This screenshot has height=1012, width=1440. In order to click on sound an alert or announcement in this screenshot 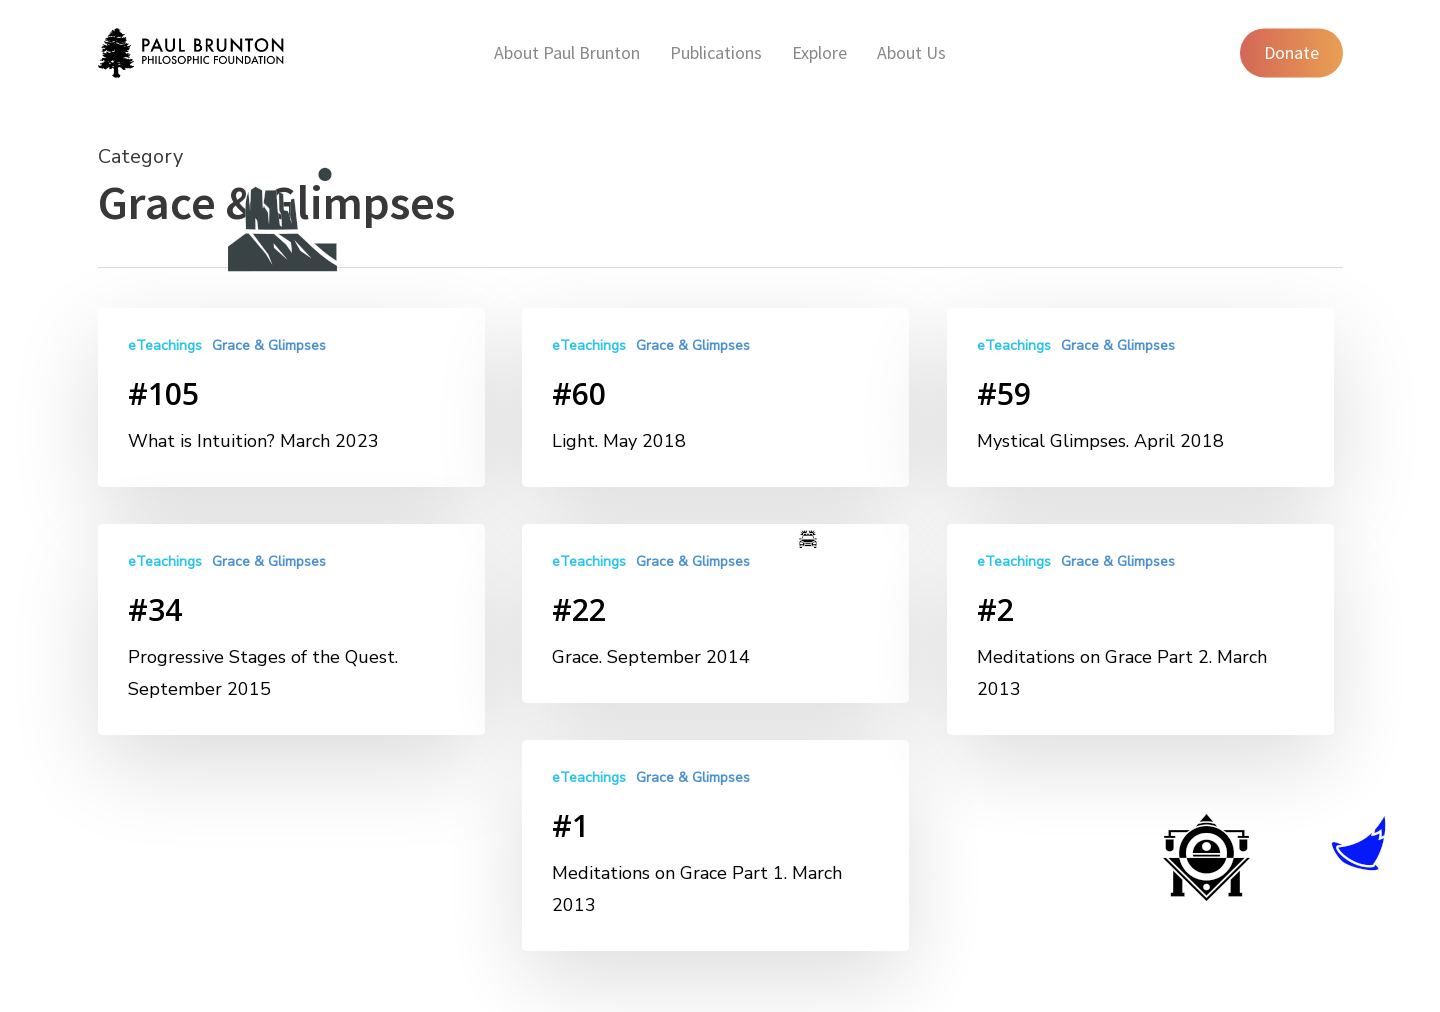, I will do `click(1359, 841)`.